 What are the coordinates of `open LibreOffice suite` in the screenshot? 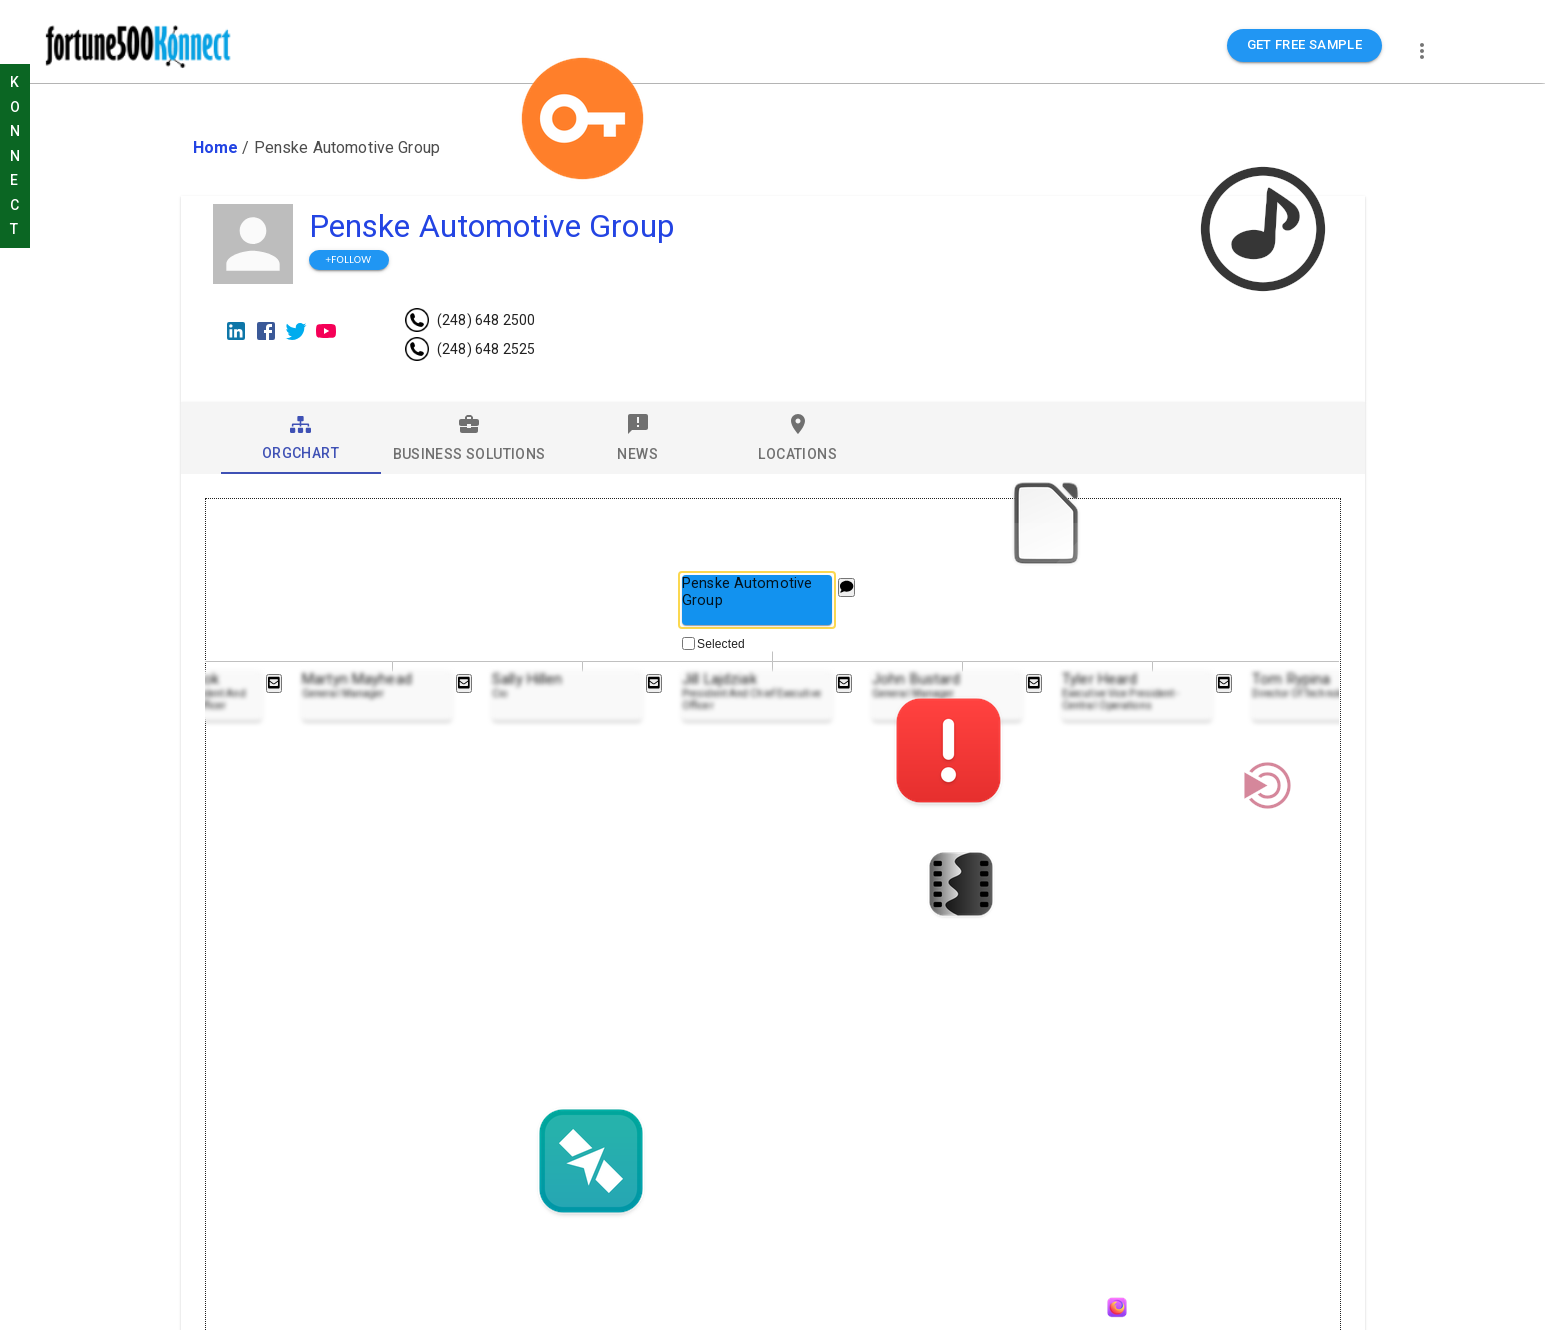 It's located at (1046, 523).